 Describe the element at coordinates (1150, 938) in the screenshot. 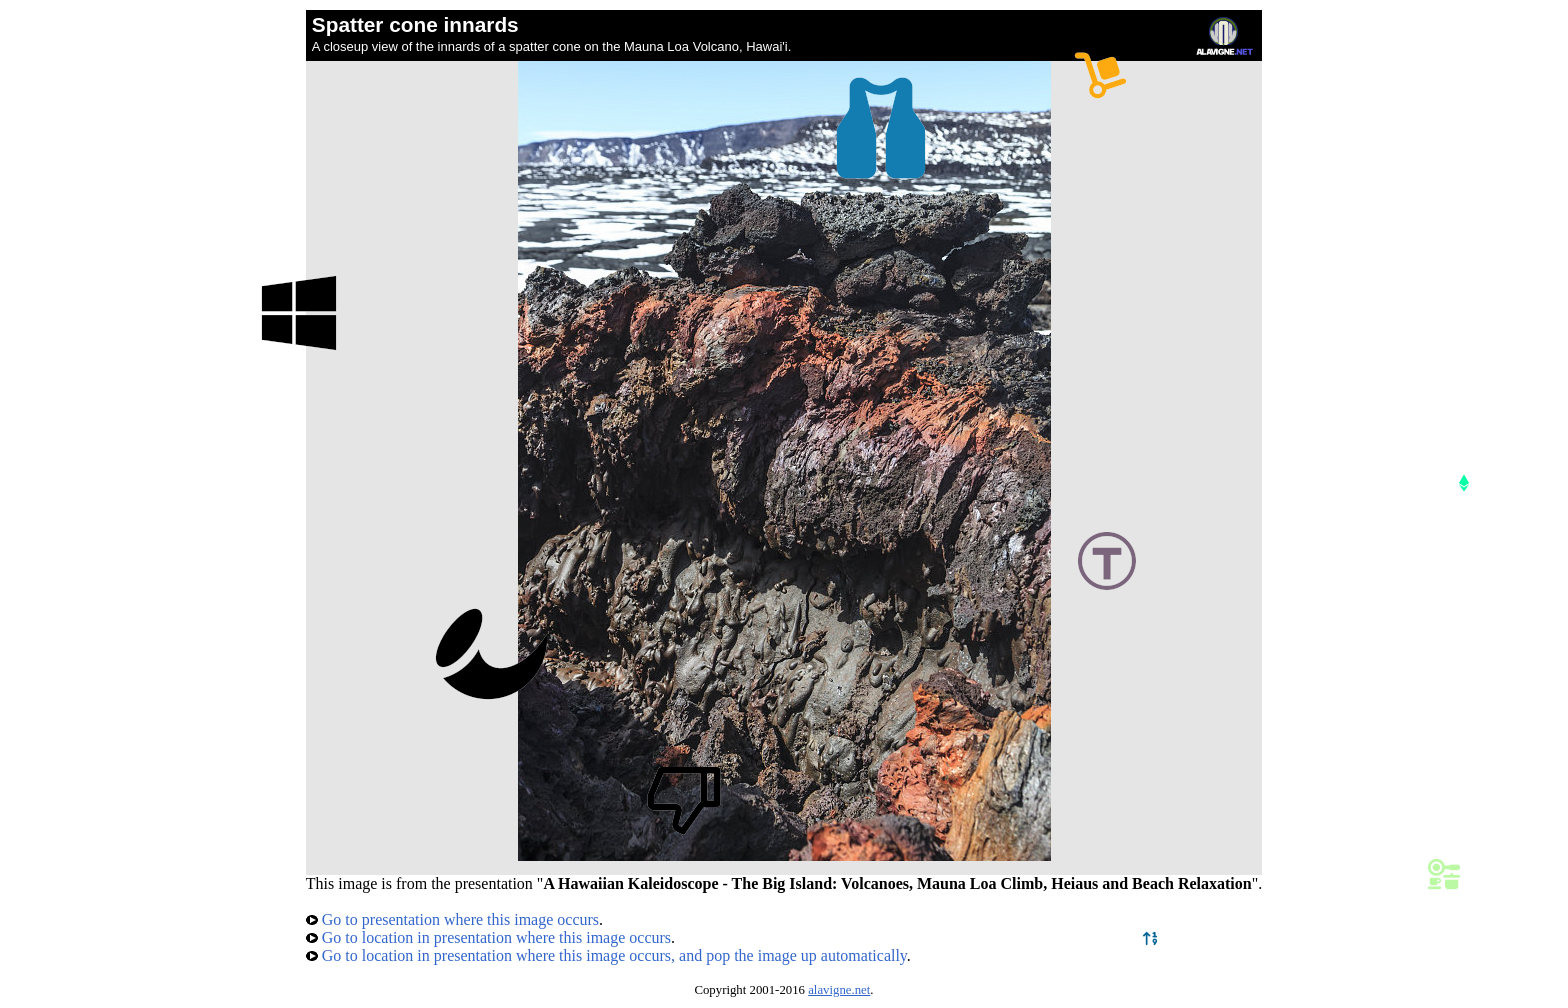

I see `sort numerically in ascending order` at that location.